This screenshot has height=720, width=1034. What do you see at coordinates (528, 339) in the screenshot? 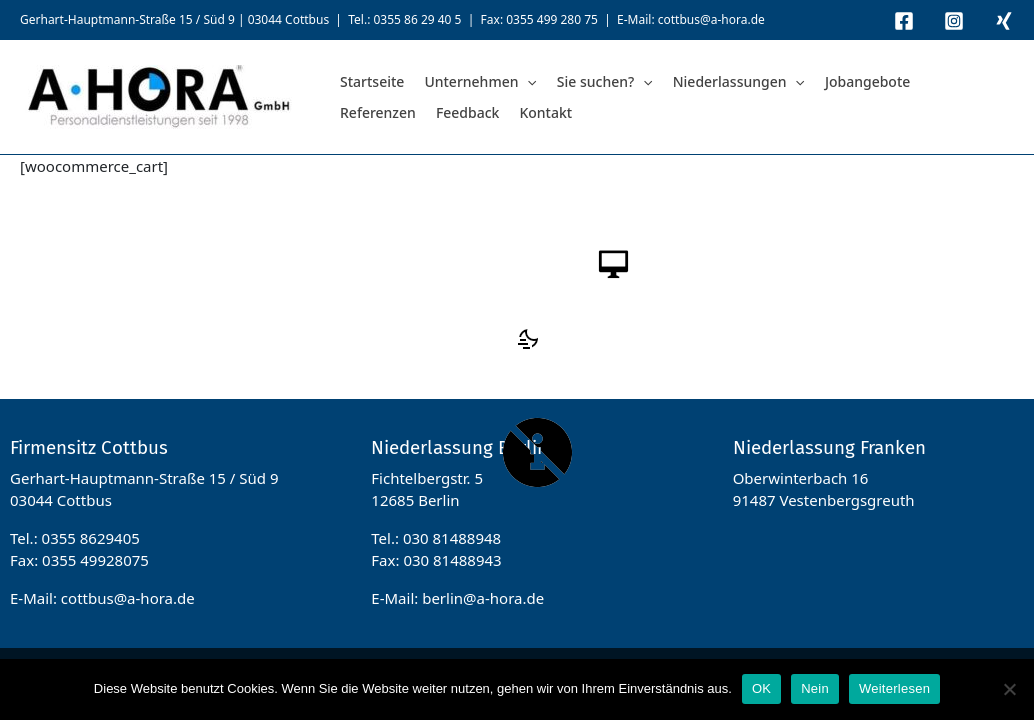
I see `indicates foggy nighttime weather conditions` at bounding box center [528, 339].